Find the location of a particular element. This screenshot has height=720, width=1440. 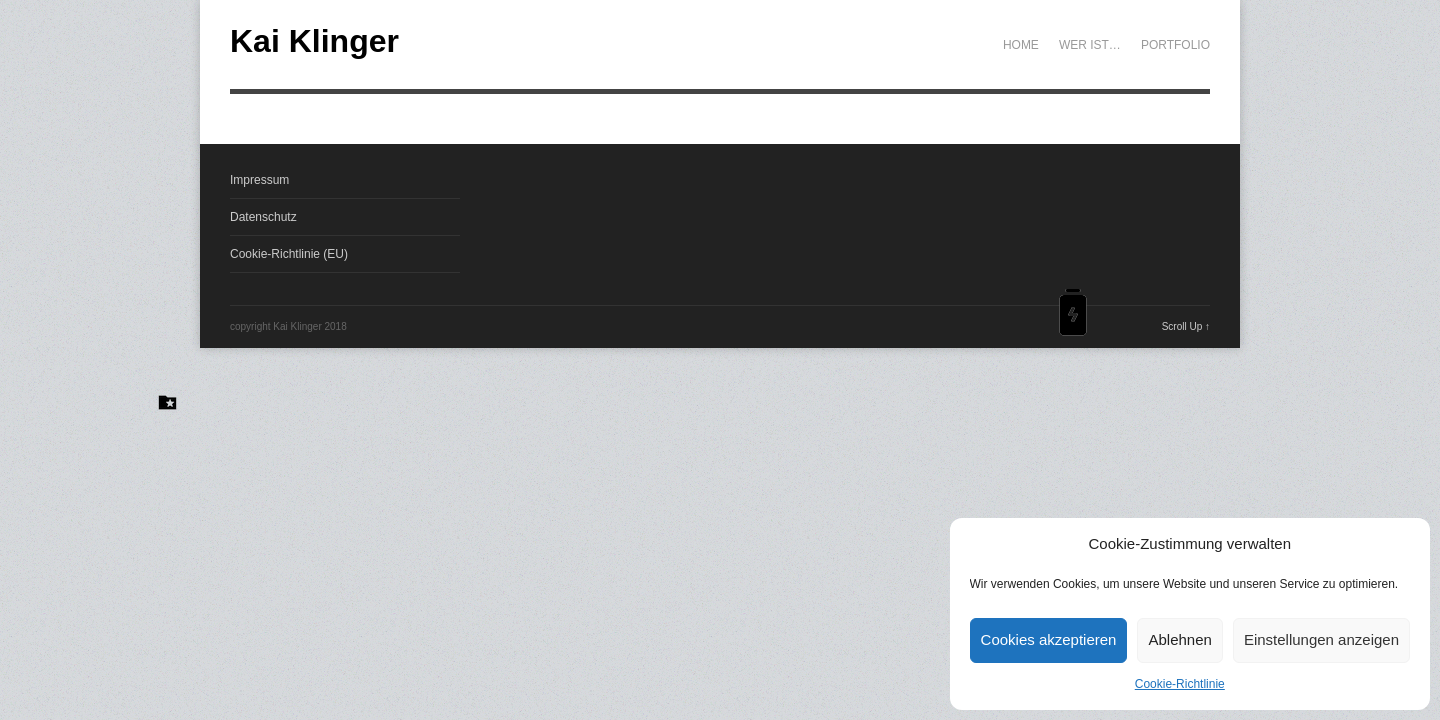

access your starred or favorite files is located at coordinates (167, 402).